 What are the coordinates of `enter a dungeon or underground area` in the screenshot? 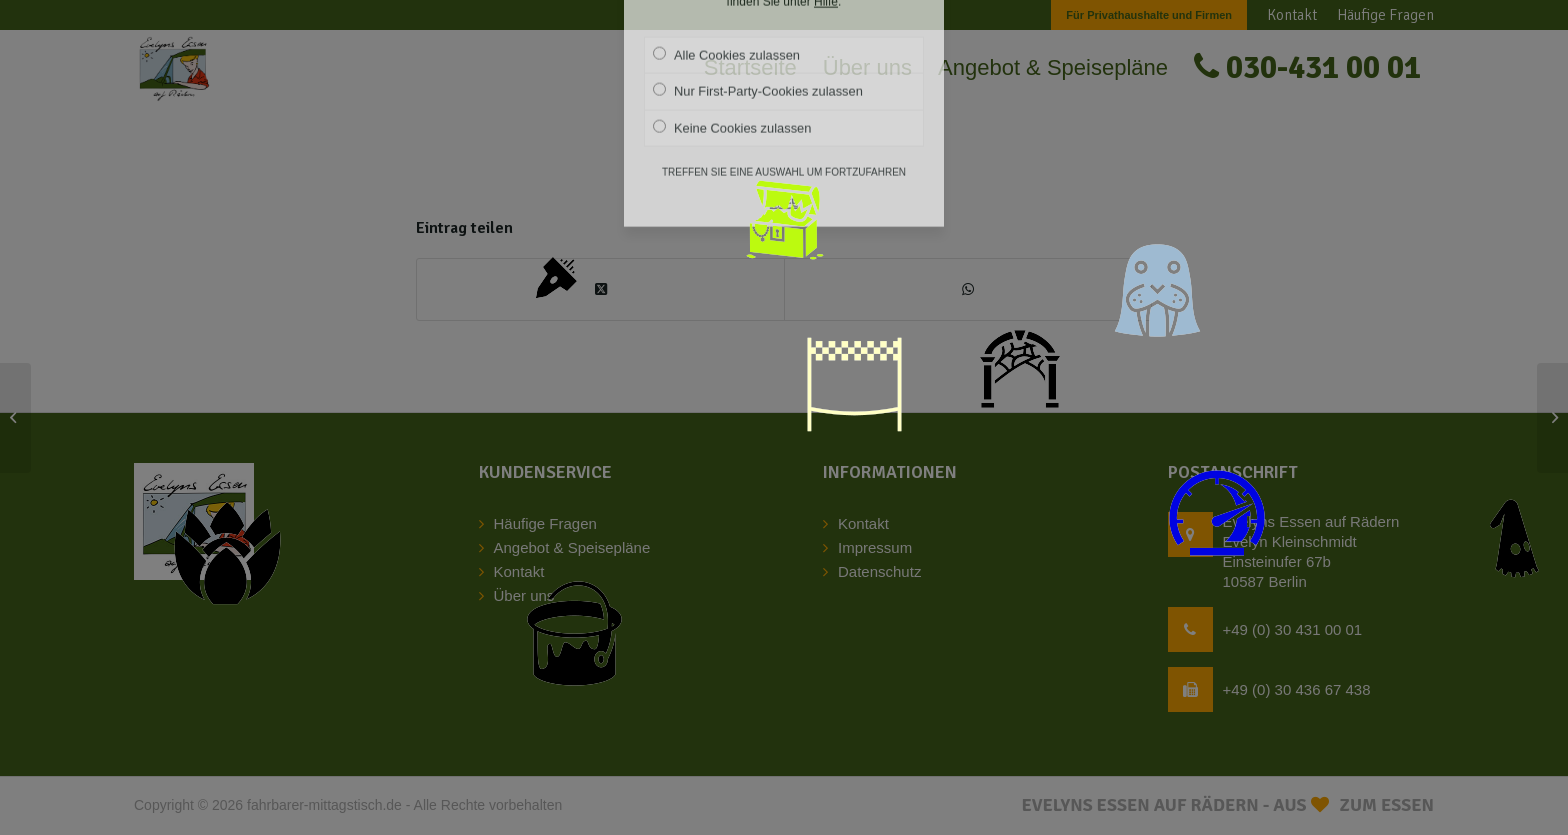 It's located at (1020, 369).